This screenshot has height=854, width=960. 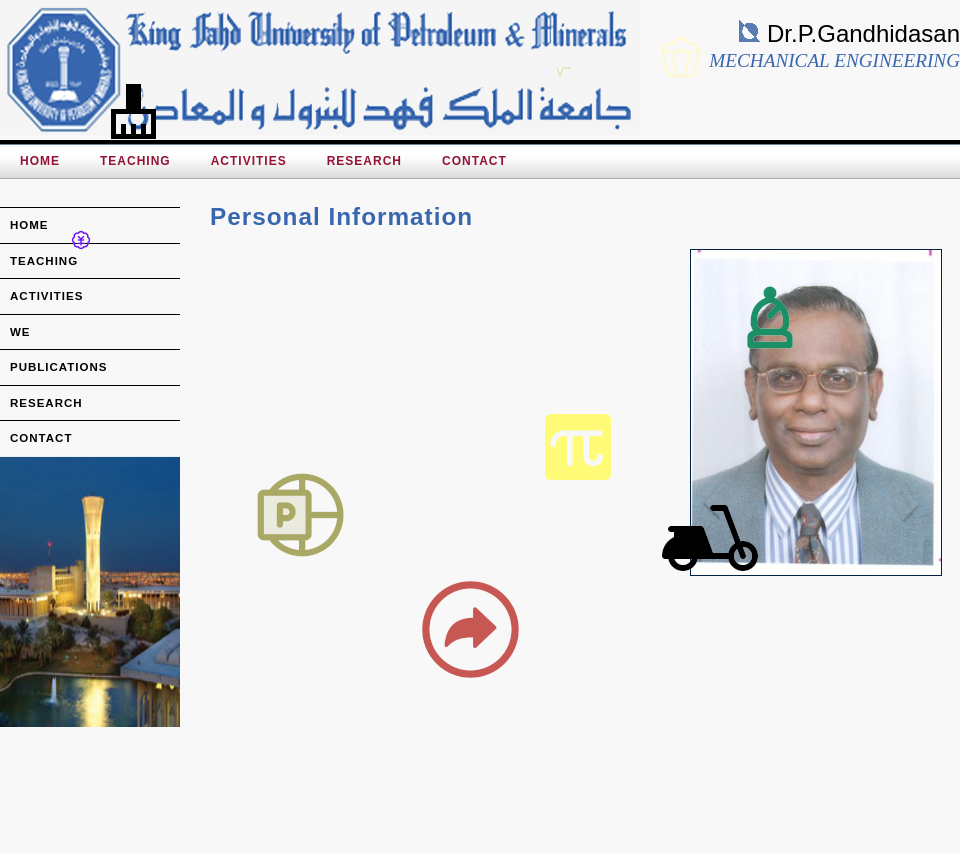 What do you see at coordinates (470, 629) in the screenshot?
I see `share or forward content` at bounding box center [470, 629].